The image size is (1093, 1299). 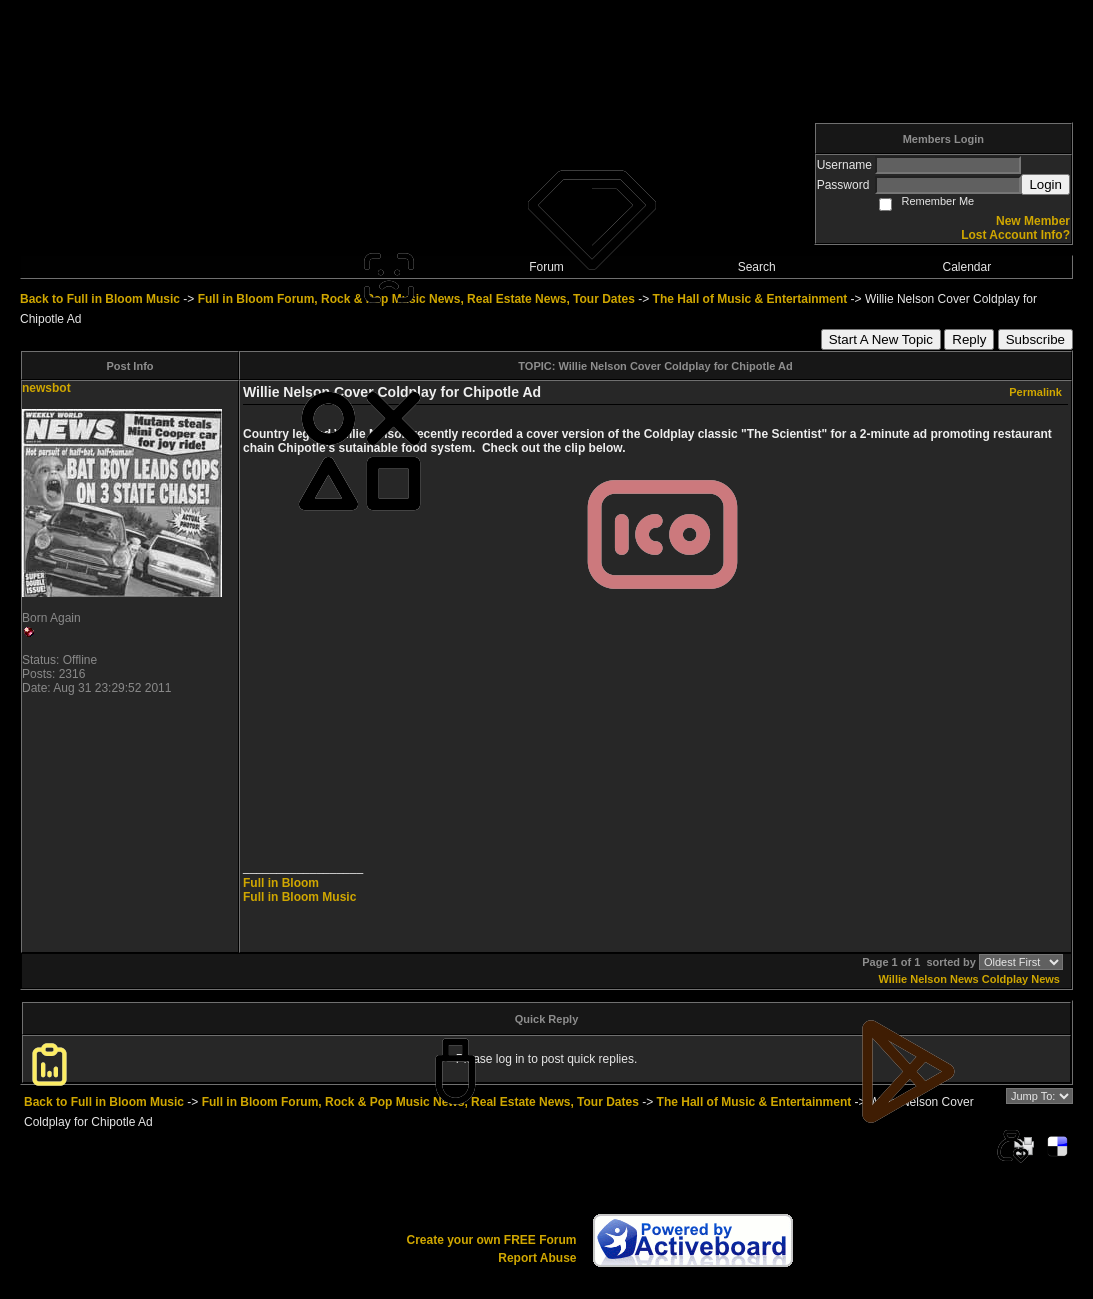 I want to click on connect a USB device, so click(x=455, y=1071).